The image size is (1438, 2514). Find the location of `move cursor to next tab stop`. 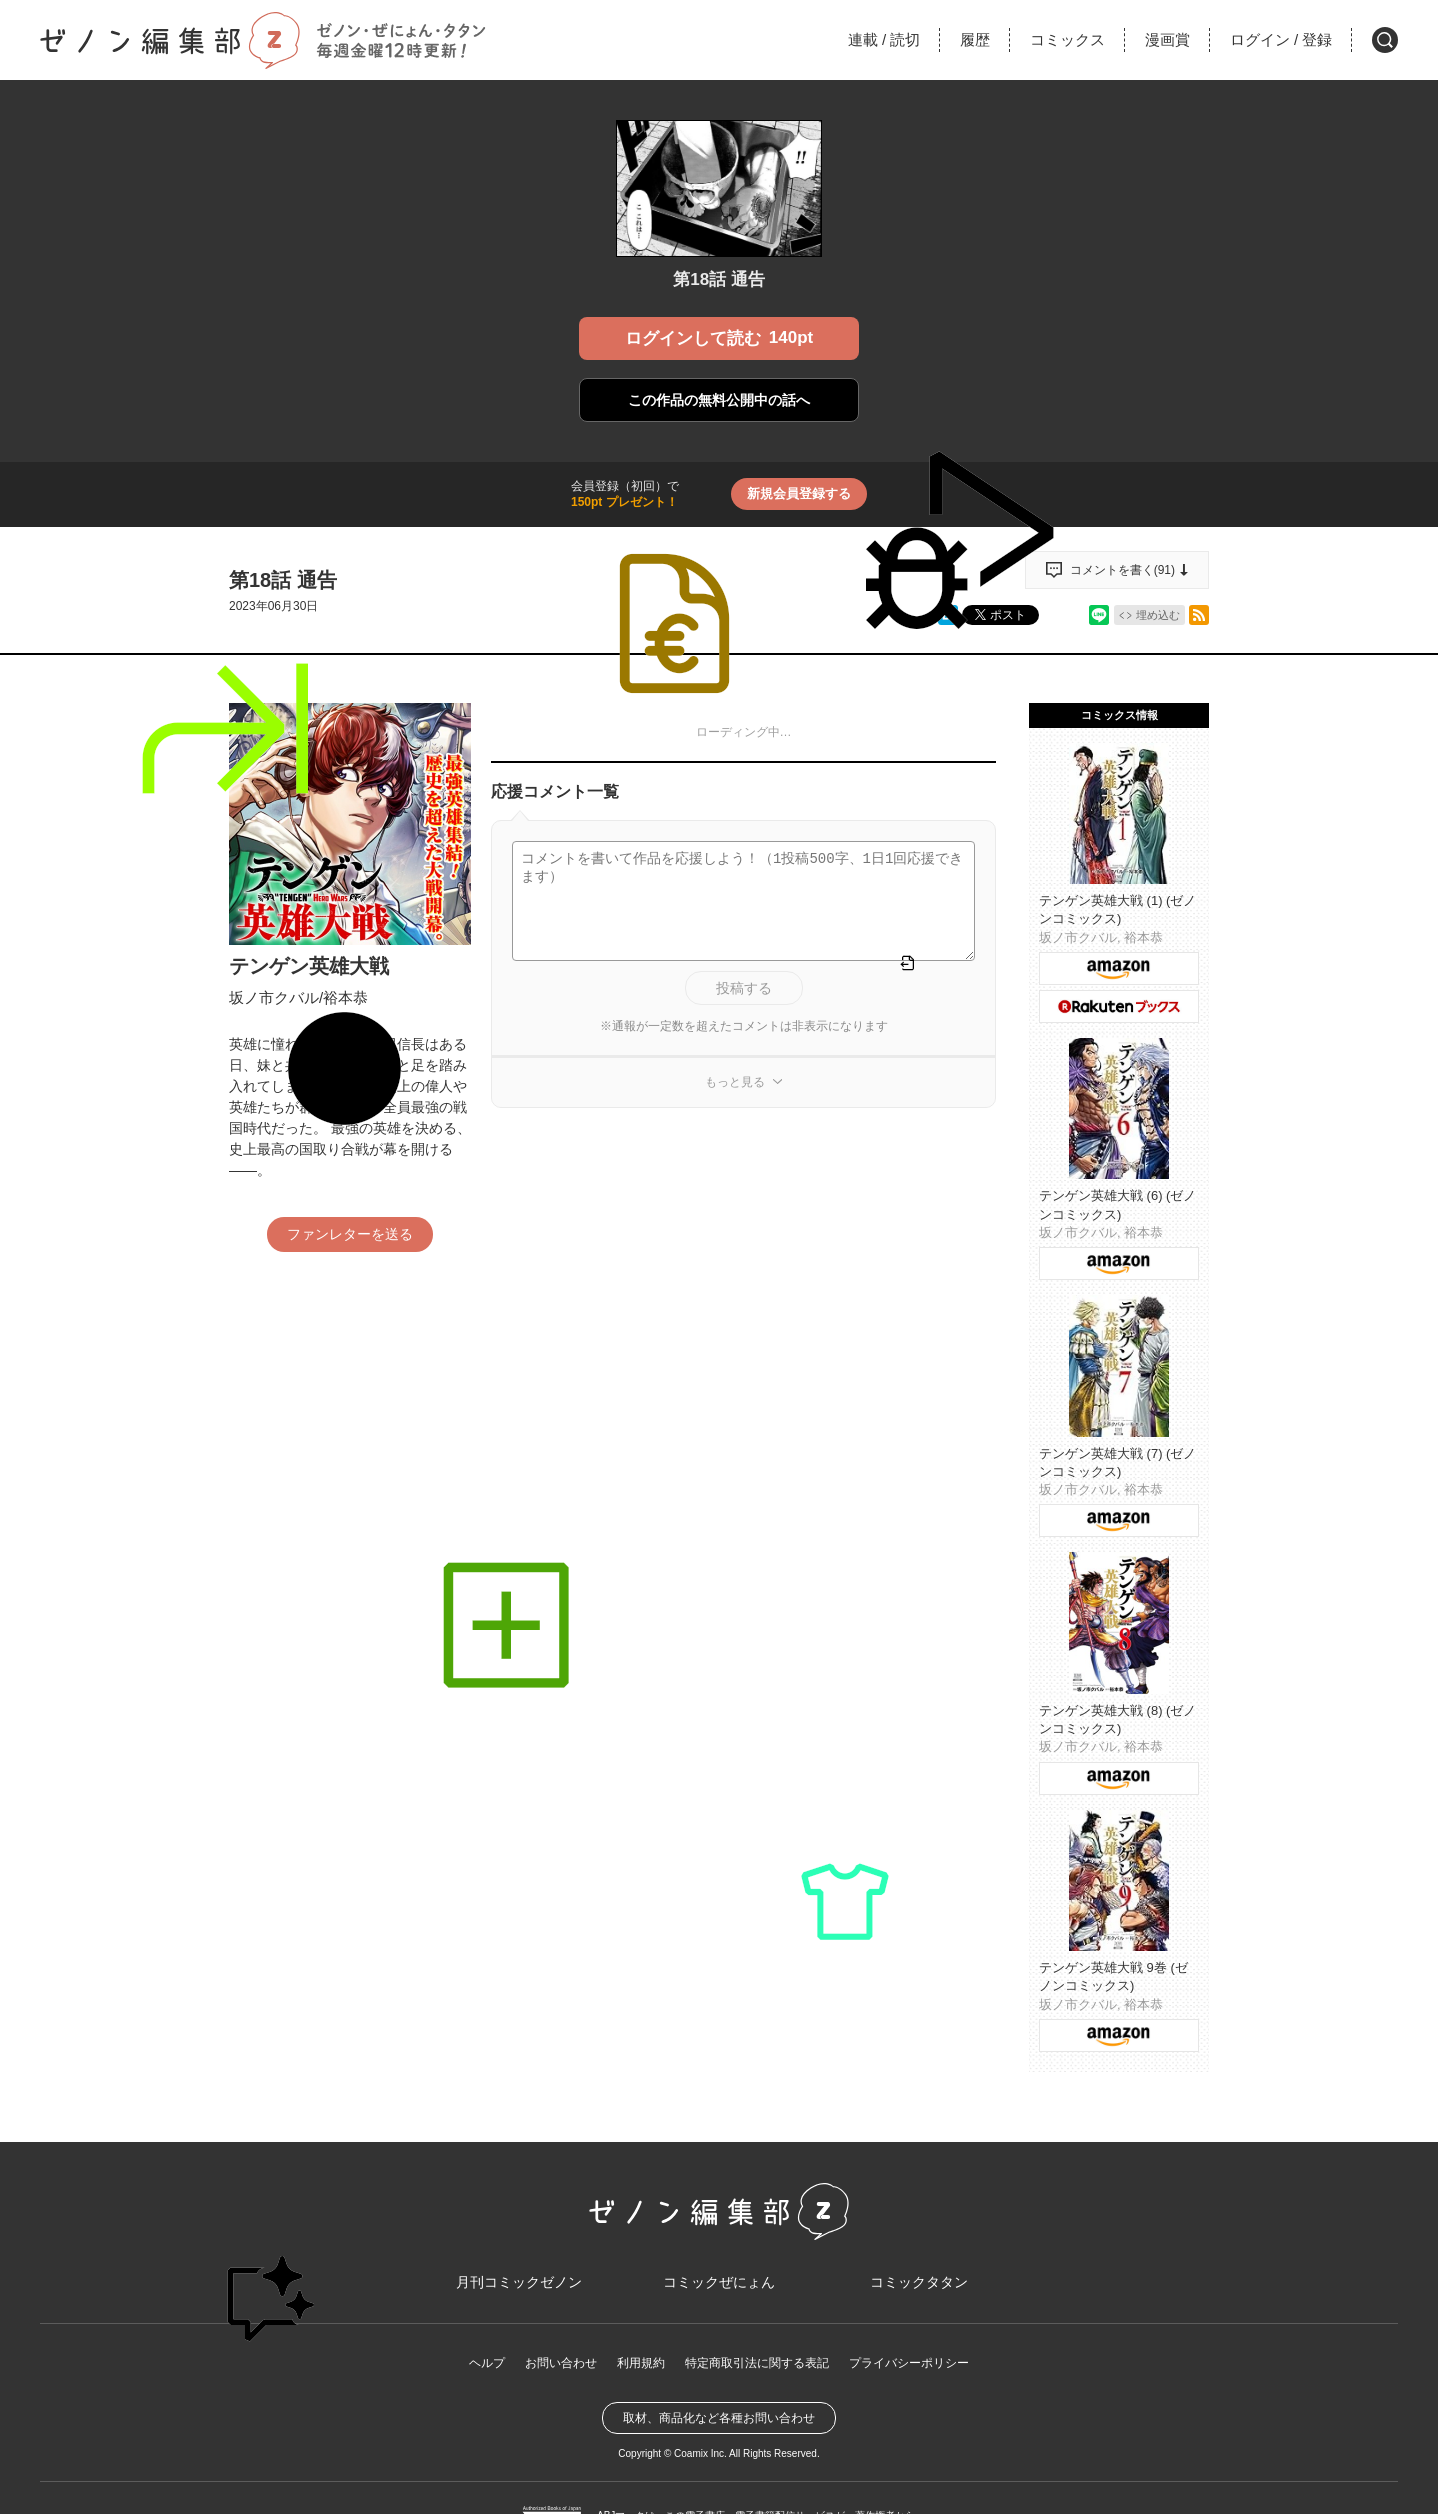

move cursor to next tab stop is located at coordinates (213, 722).